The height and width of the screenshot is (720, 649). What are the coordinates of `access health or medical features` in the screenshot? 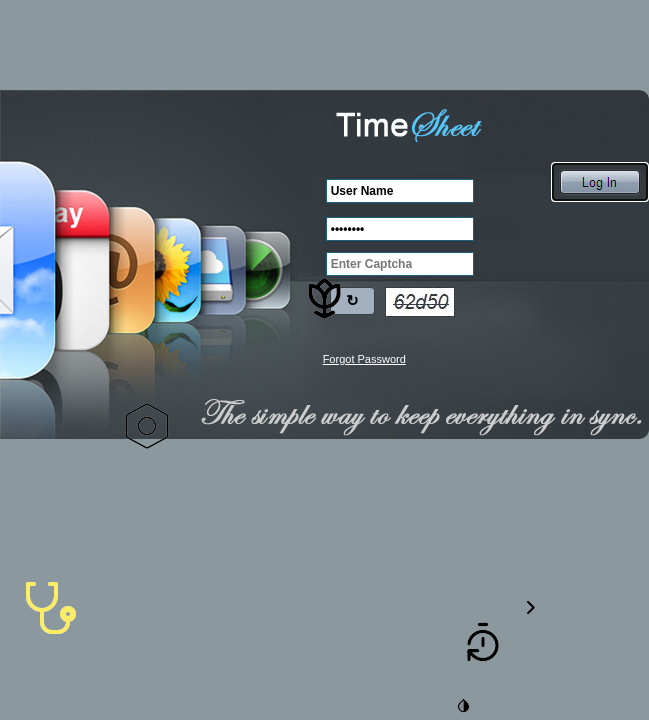 It's located at (48, 606).